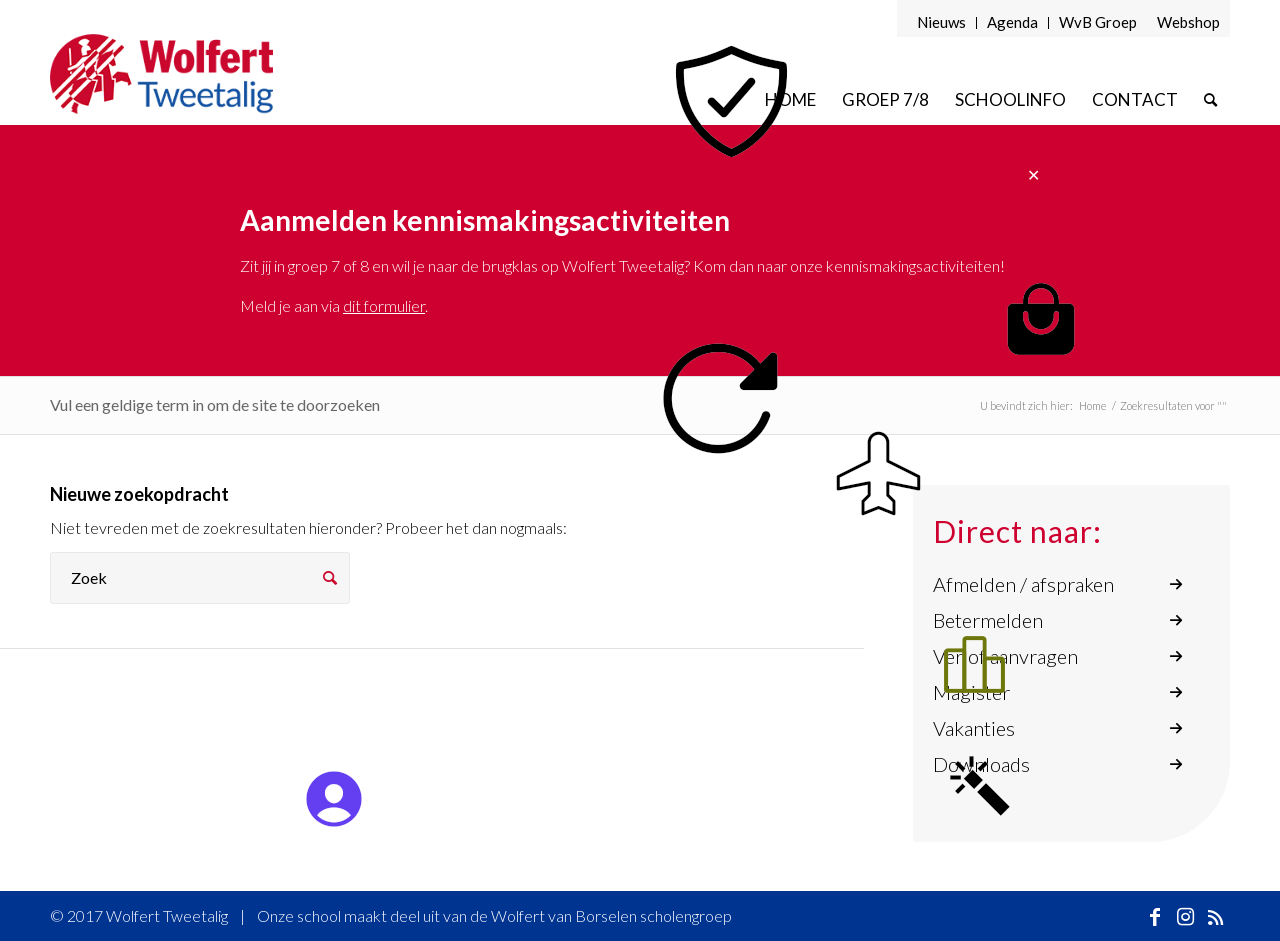  Describe the element at coordinates (731, 101) in the screenshot. I see `indicates verified security or protection status` at that location.